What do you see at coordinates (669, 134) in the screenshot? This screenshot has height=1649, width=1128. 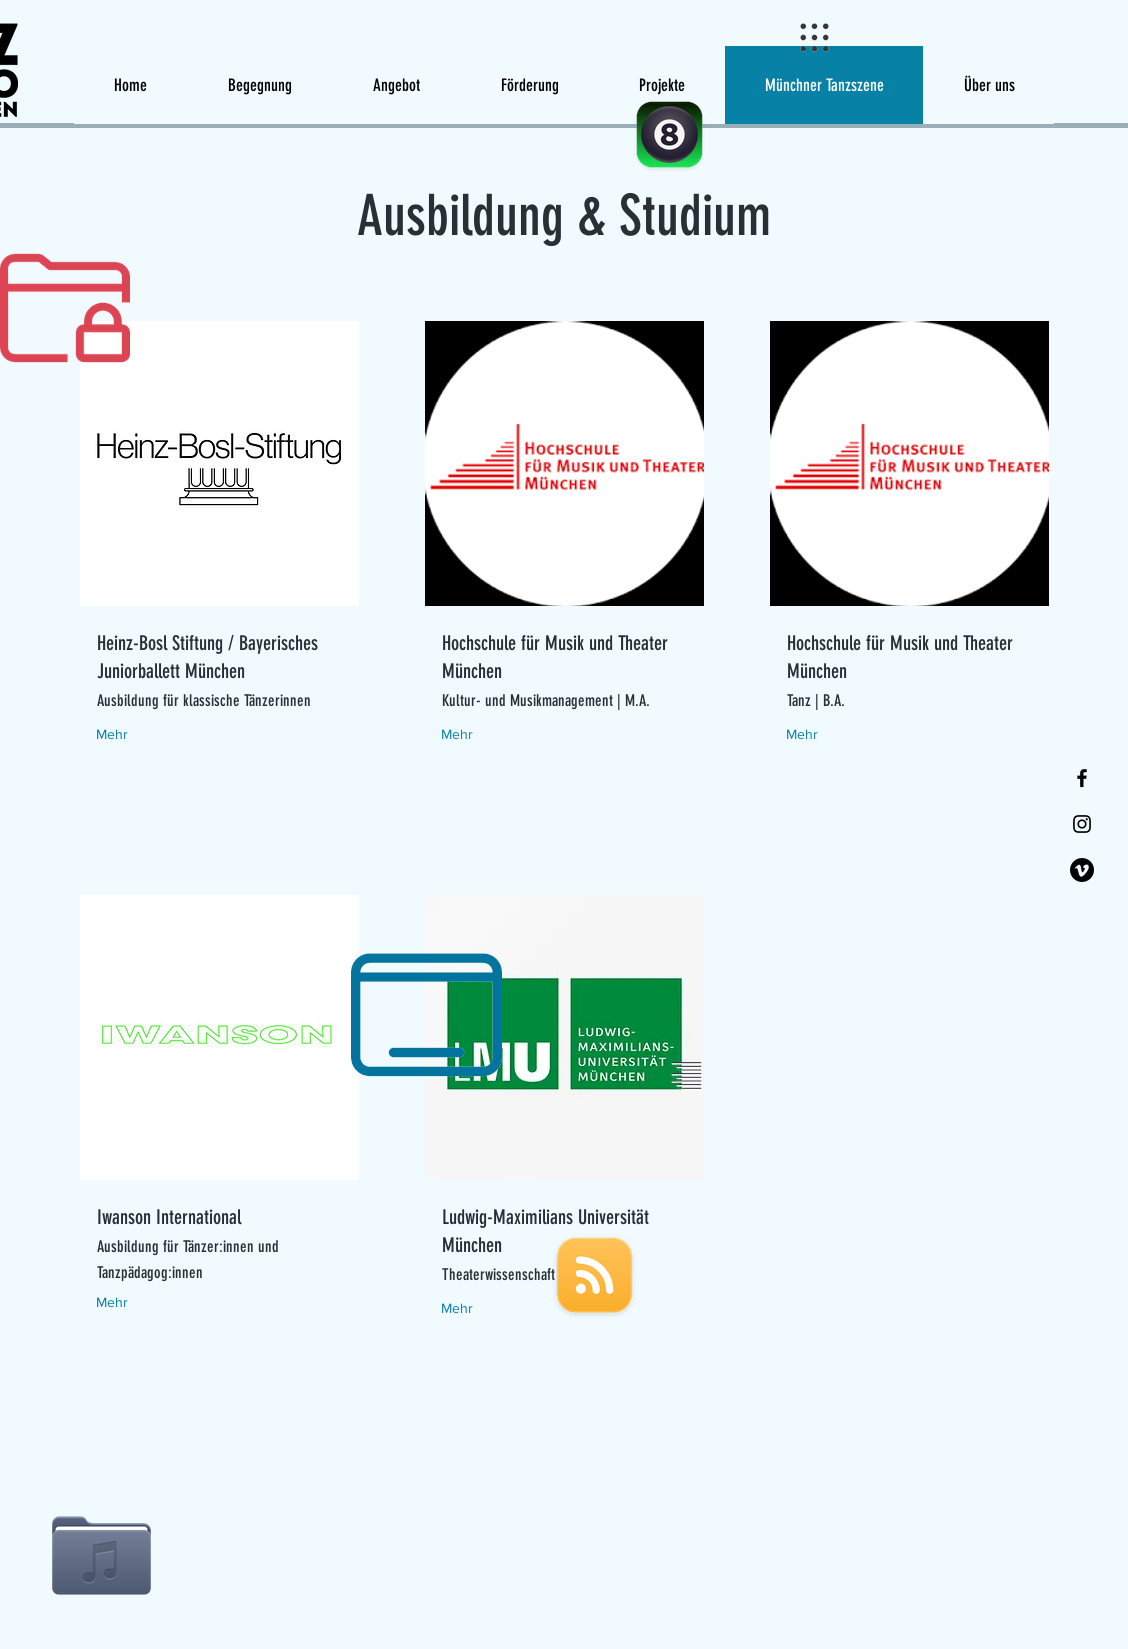 I see `open clairvoyant magic 8-ball fortune telling app` at bounding box center [669, 134].